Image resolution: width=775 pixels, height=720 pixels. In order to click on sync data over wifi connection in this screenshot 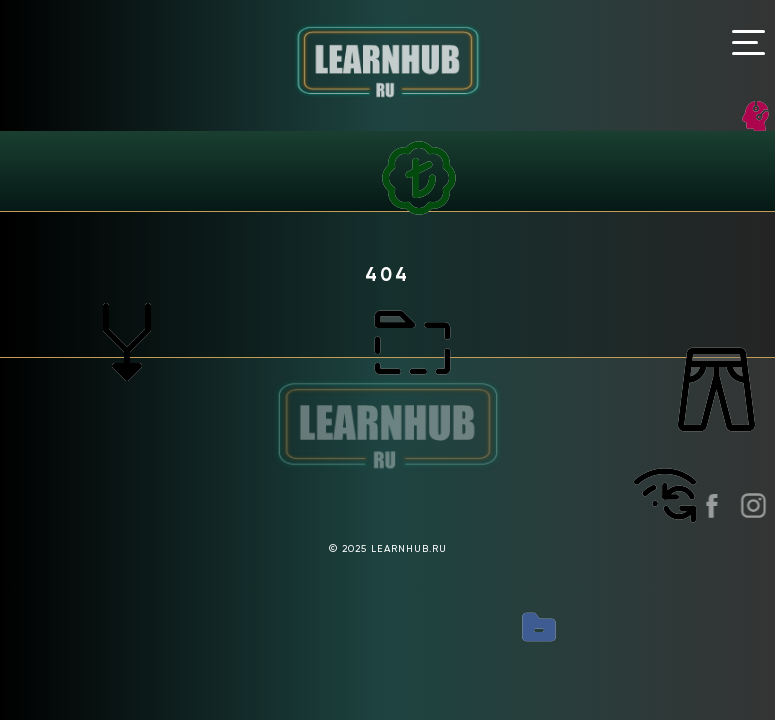, I will do `click(665, 491)`.